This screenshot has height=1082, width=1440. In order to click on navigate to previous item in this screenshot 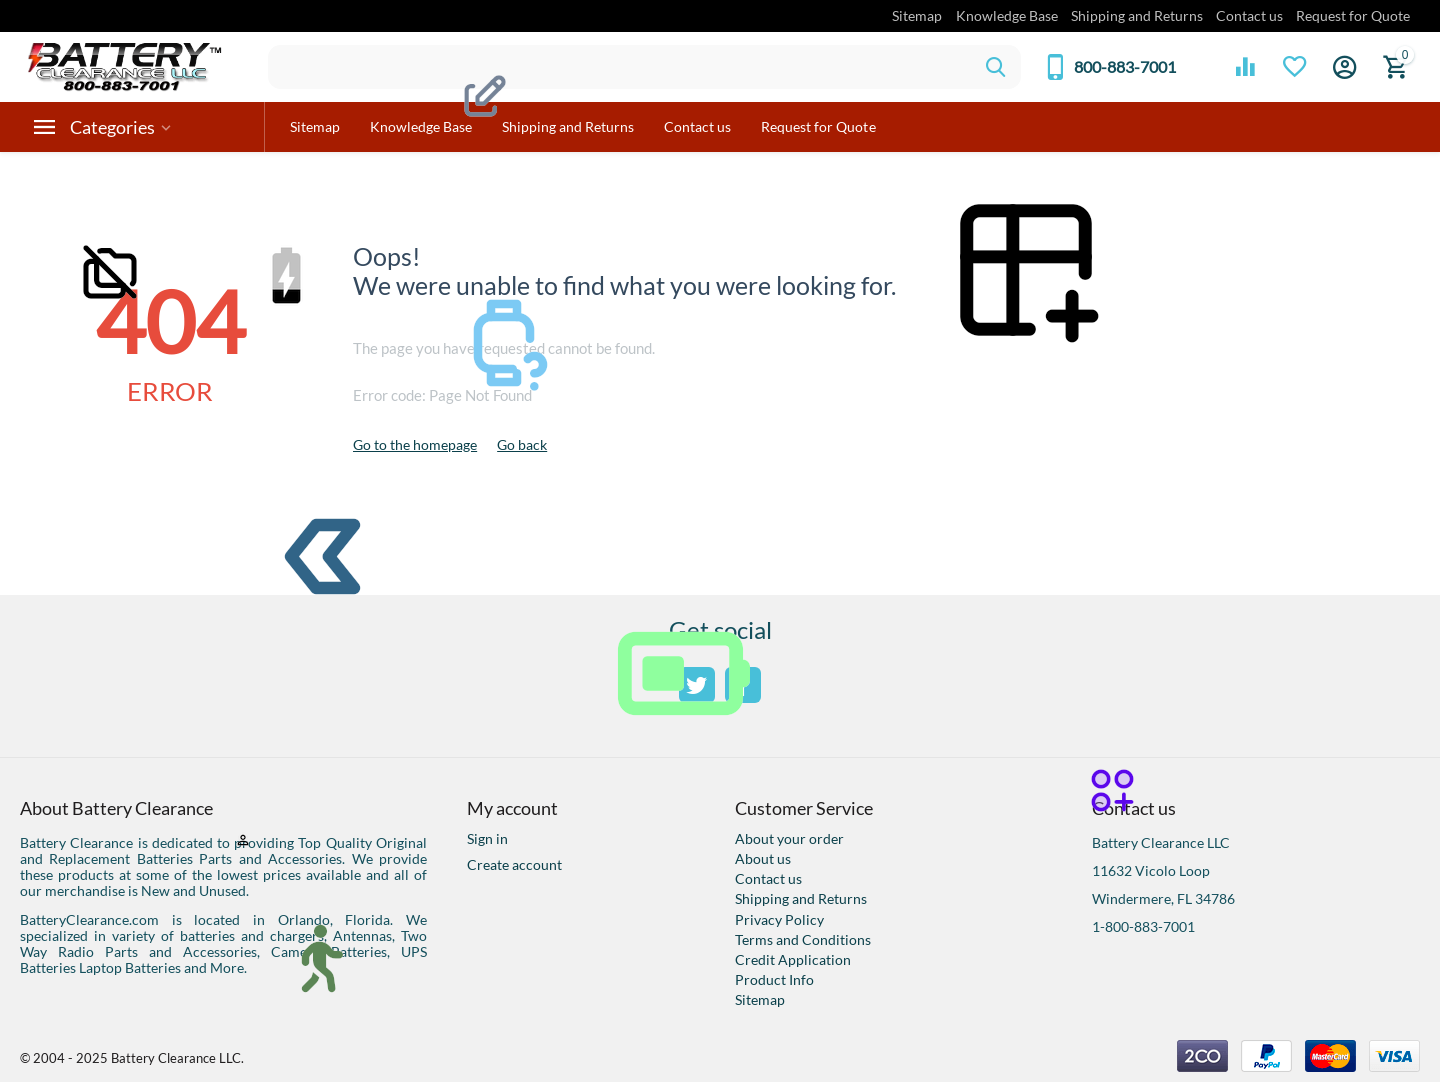, I will do `click(322, 556)`.